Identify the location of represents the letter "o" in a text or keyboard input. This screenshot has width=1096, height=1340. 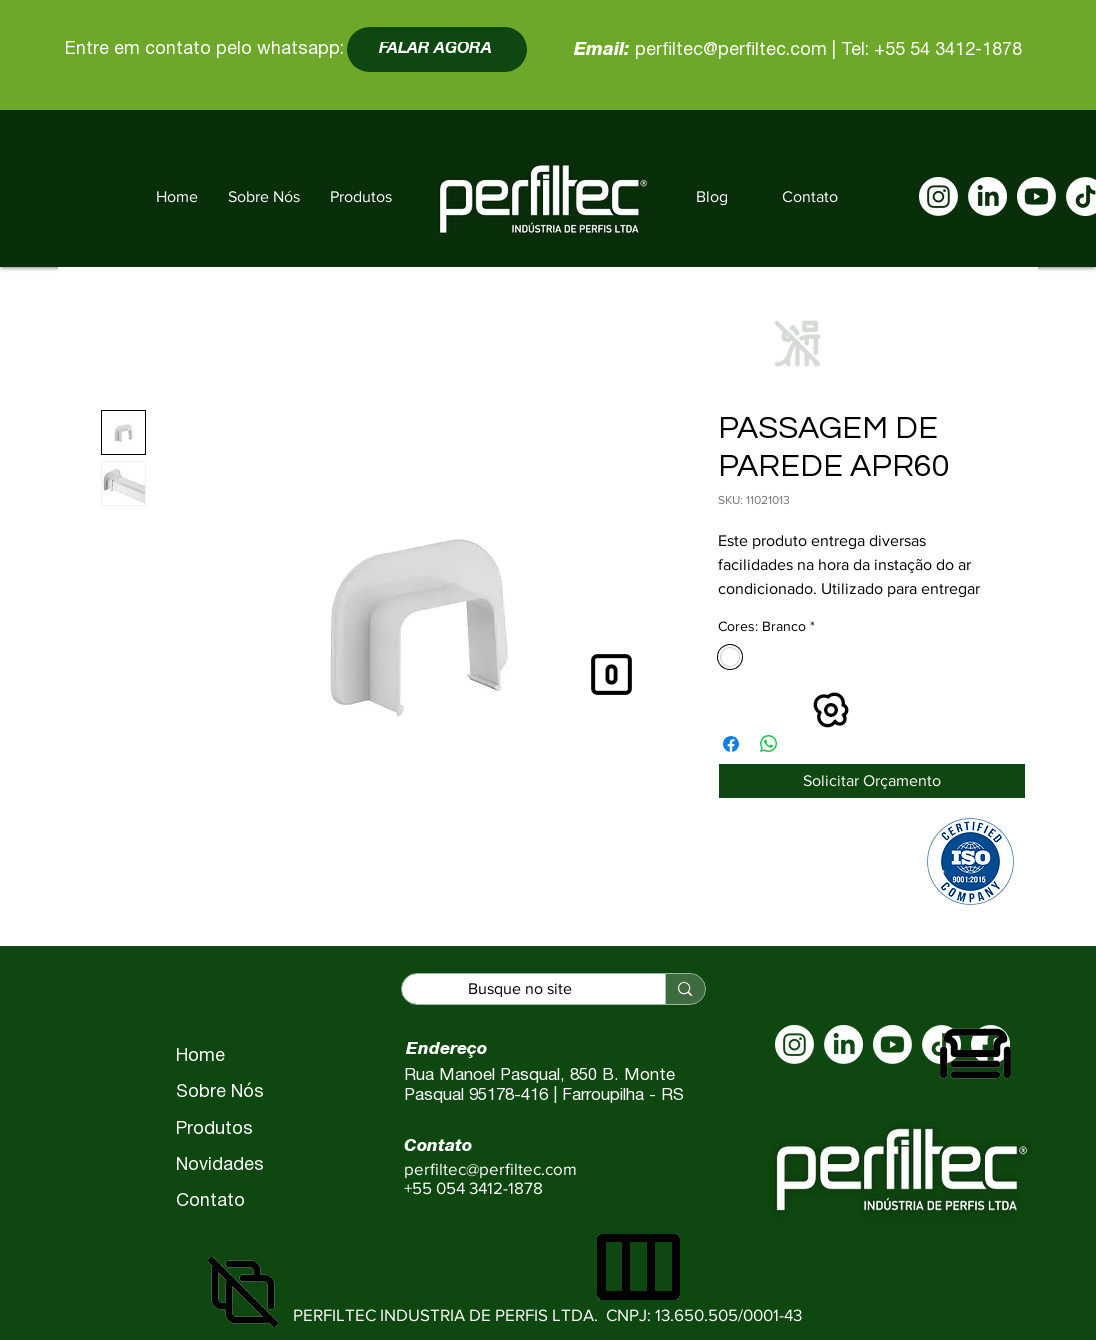
(611, 674).